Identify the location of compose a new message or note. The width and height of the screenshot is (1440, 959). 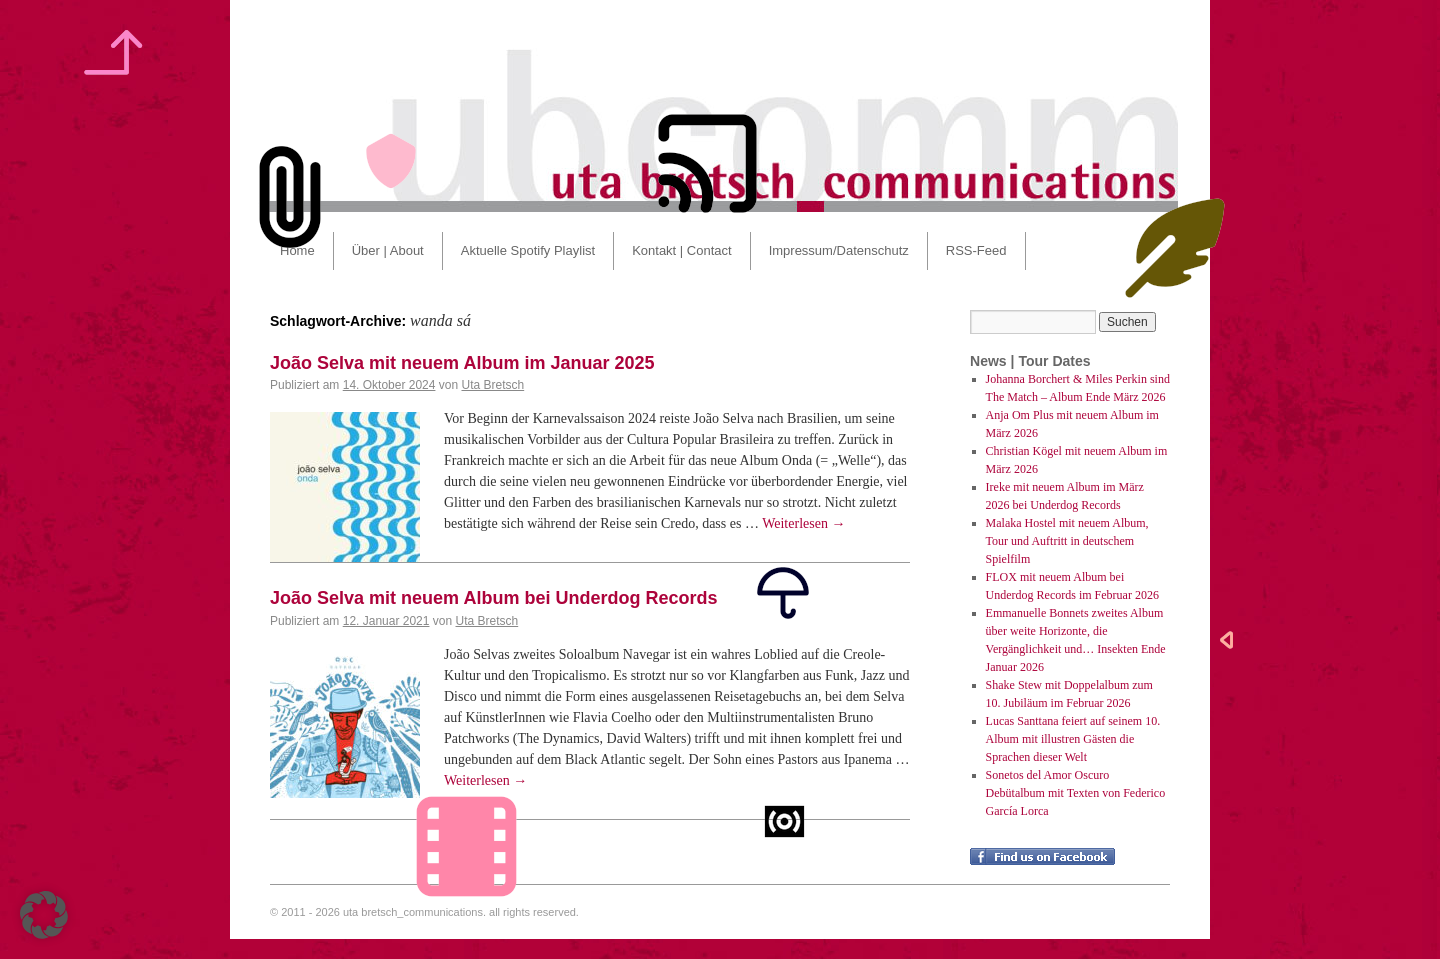
(1174, 249).